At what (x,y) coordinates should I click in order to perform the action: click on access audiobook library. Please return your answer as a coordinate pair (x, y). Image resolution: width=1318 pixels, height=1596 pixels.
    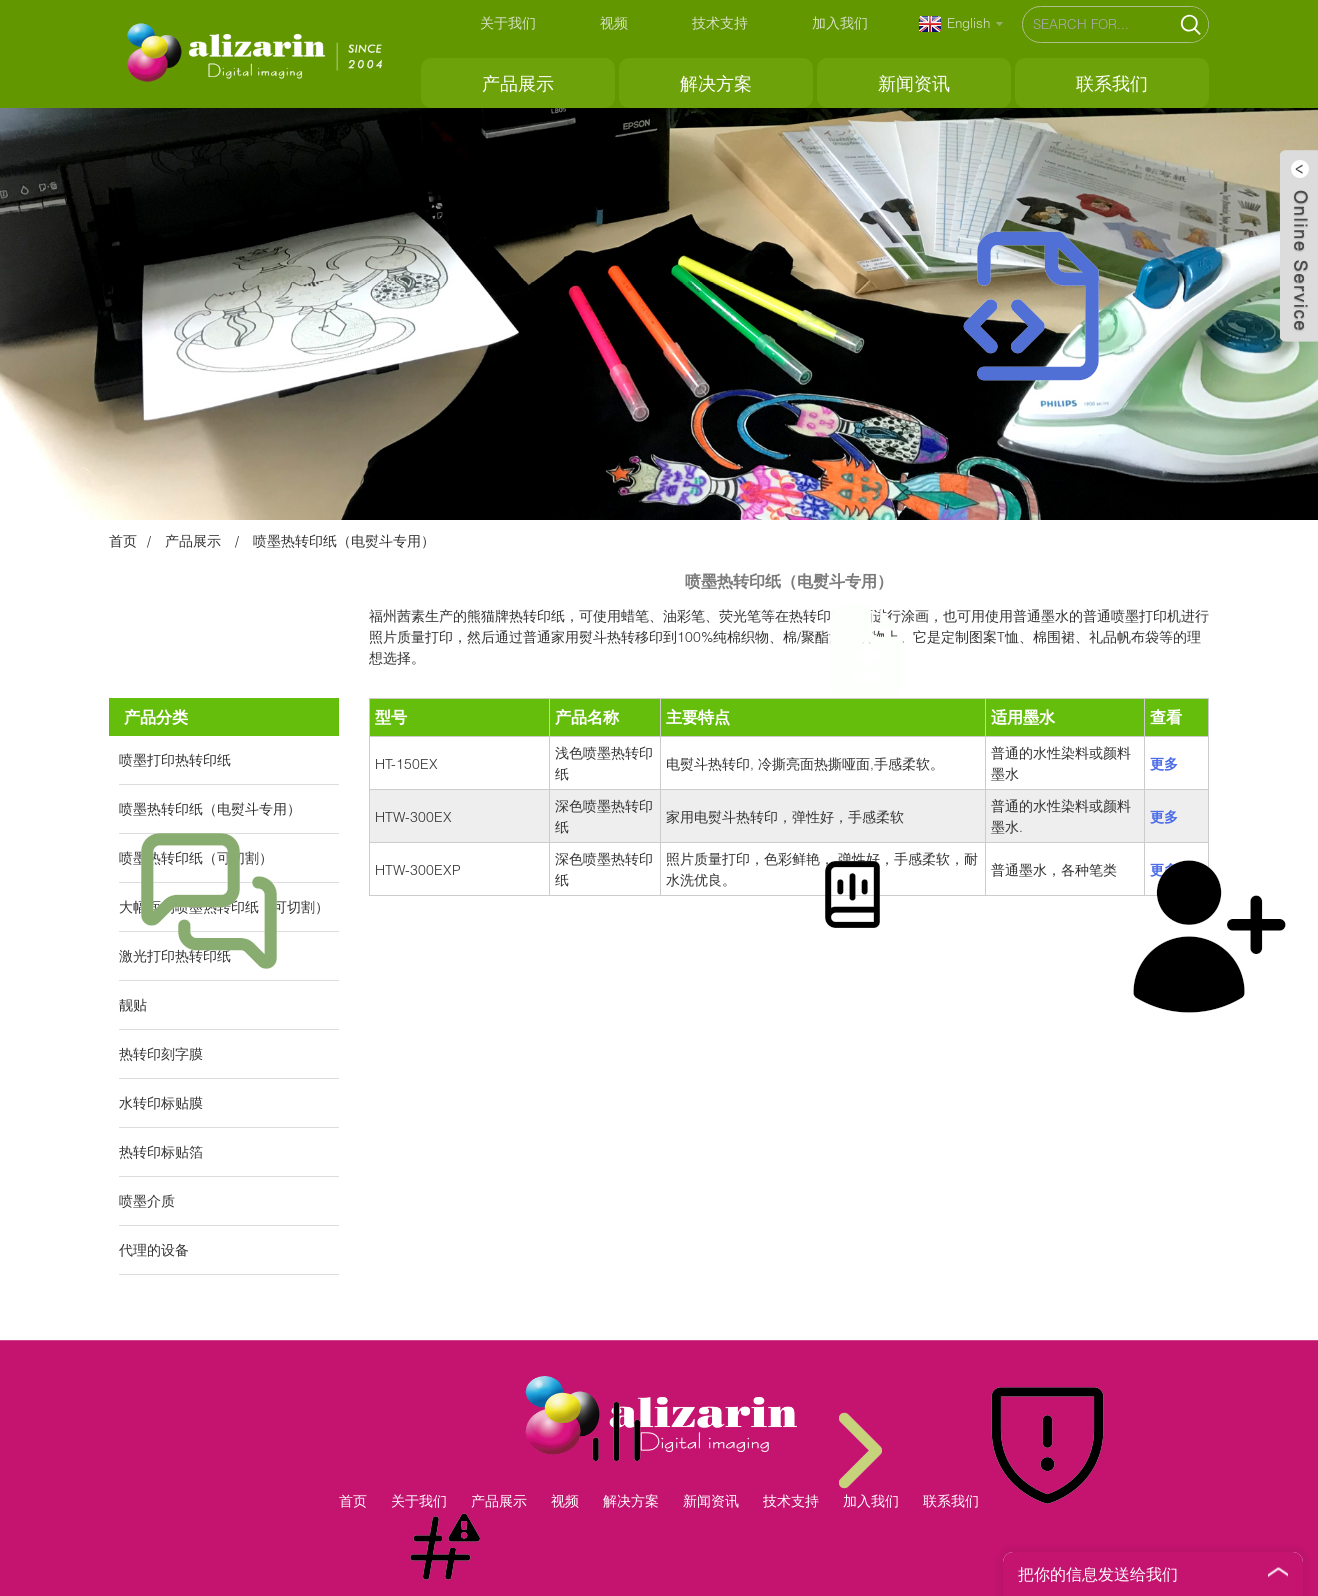
    Looking at the image, I should click on (852, 894).